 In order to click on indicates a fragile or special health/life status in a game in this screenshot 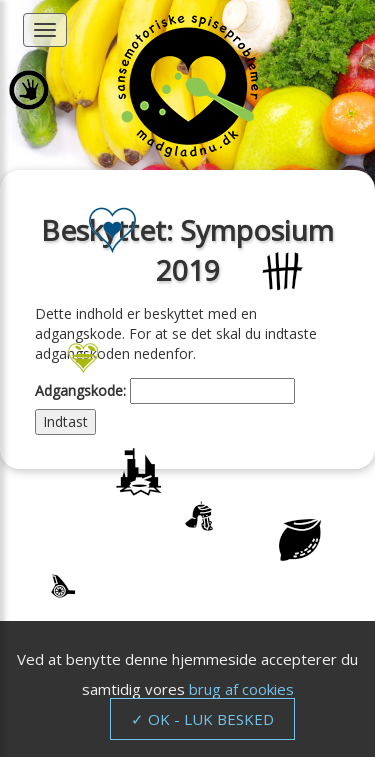, I will do `click(83, 358)`.